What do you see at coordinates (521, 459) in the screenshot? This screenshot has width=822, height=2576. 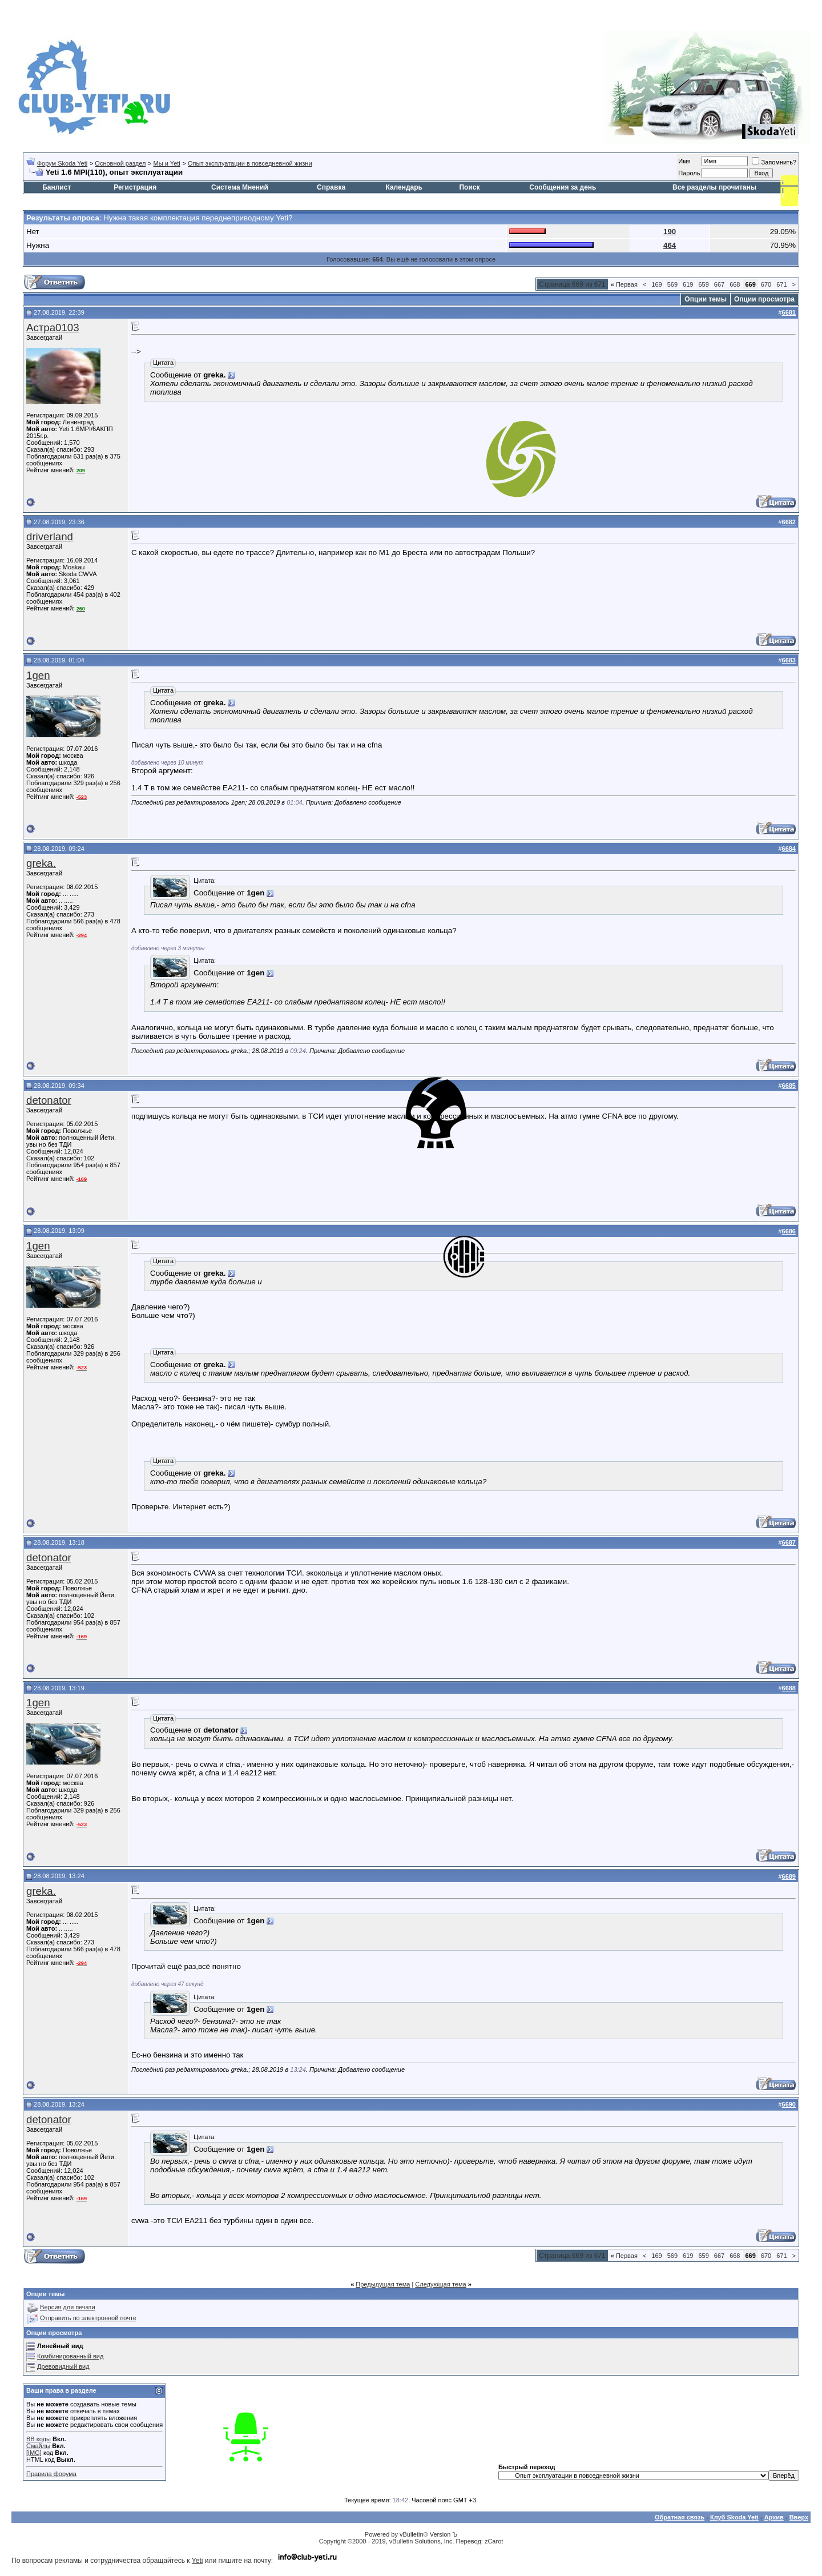 I see `camera shutter or aperture control` at bounding box center [521, 459].